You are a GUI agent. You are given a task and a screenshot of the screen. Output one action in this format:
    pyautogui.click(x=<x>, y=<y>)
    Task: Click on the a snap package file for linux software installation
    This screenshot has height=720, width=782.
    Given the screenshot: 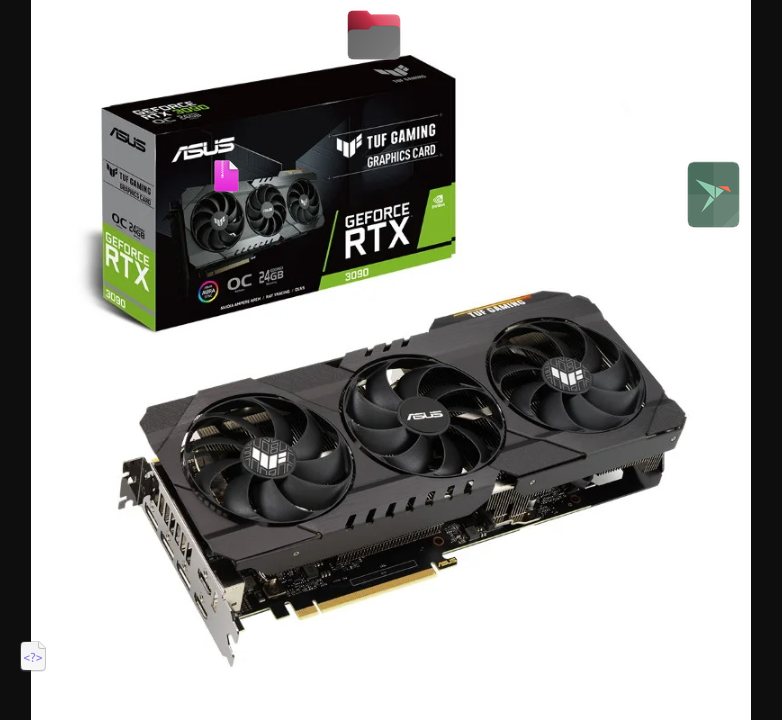 What is the action you would take?
    pyautogui.click(x=713, y=194)
    